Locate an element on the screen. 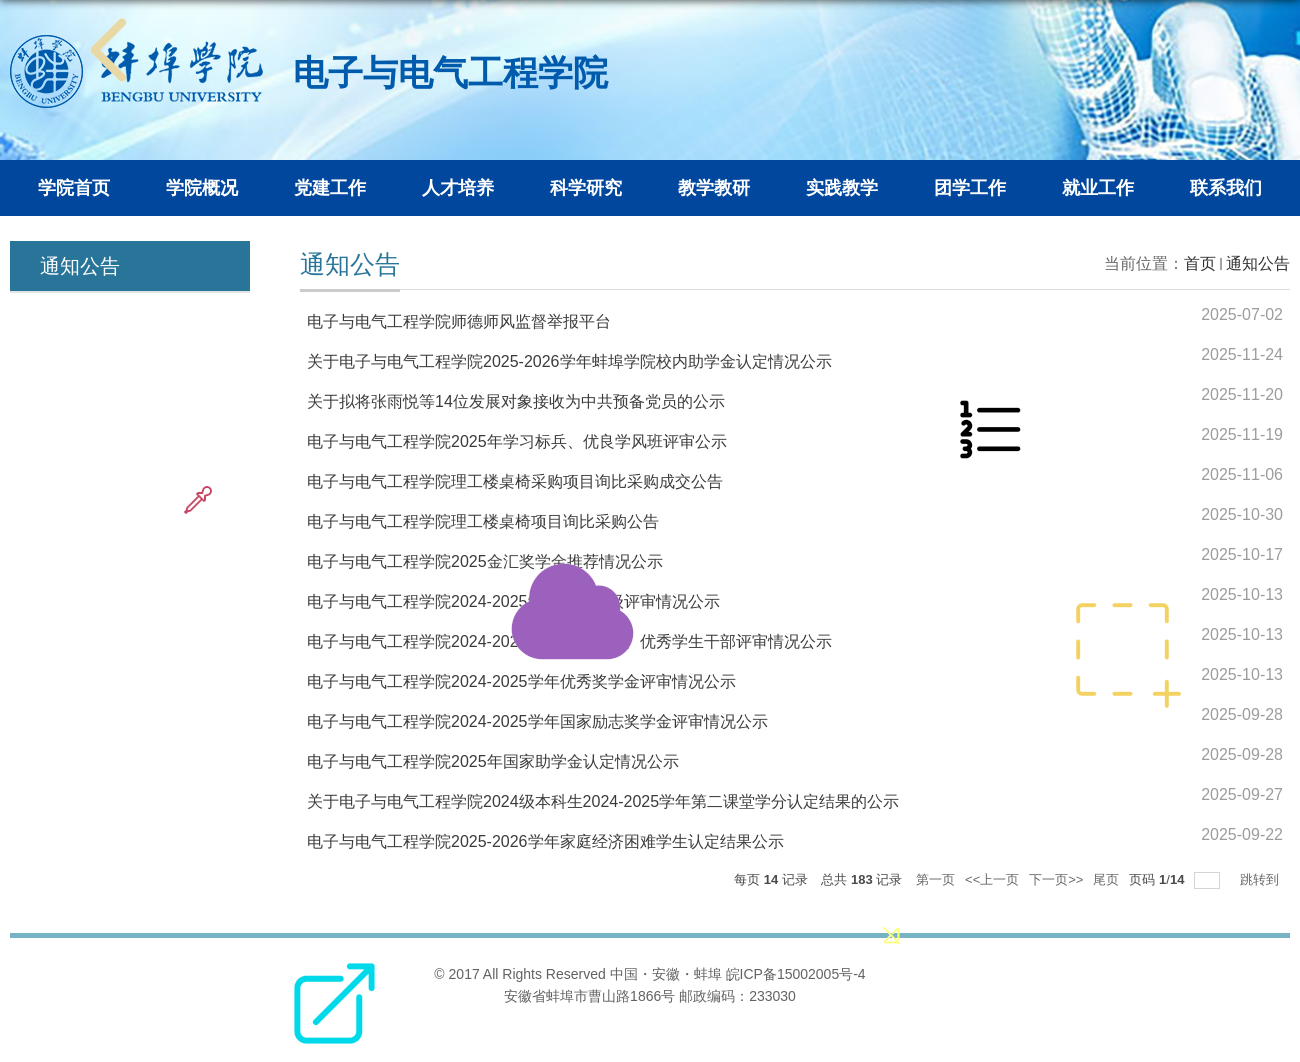  open link in a new tab or window is located at coordinates (334, 1003).